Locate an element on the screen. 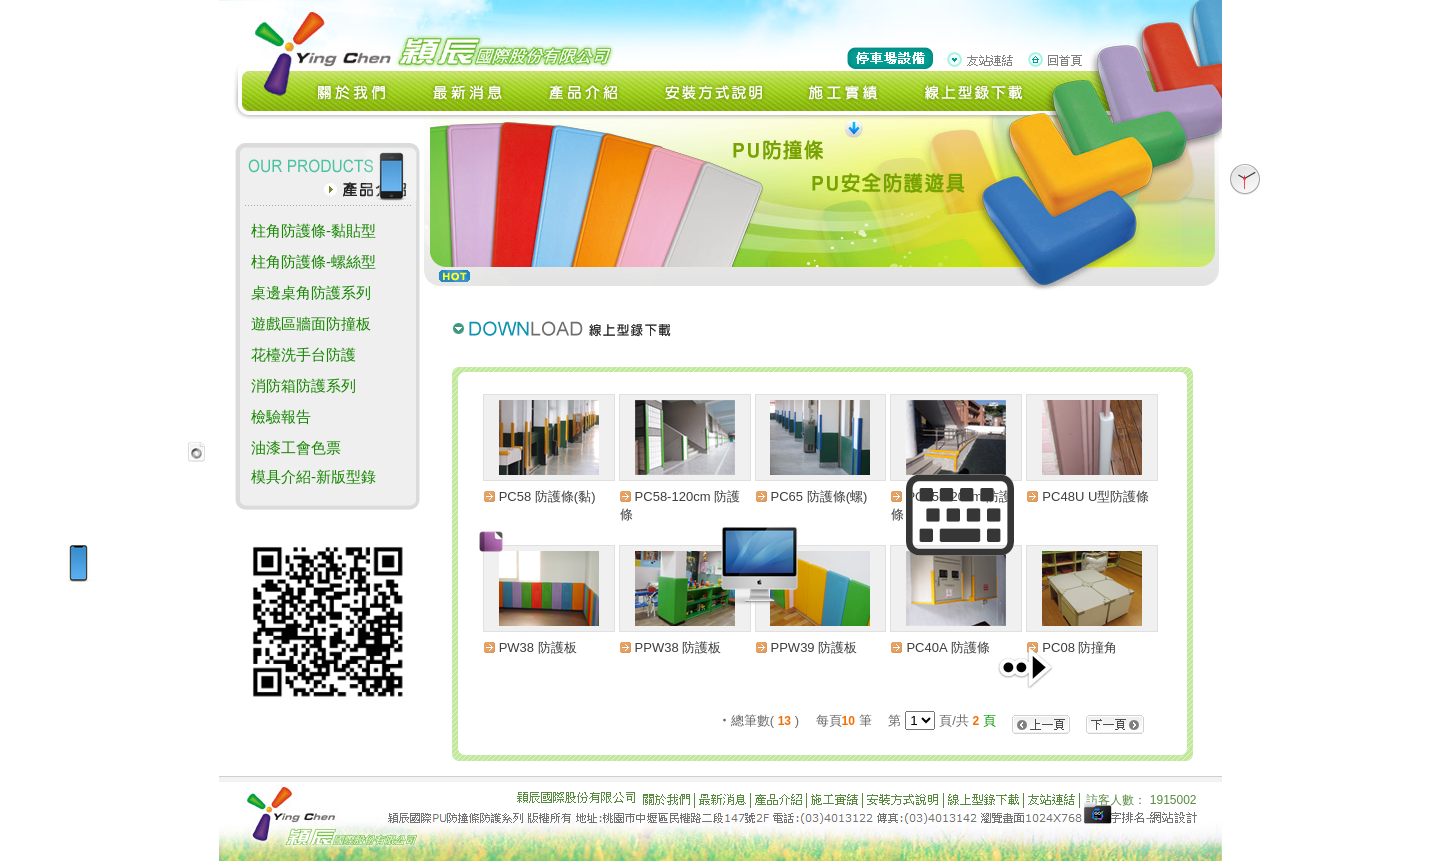 Image resolution: width=1440 pixels, height=861 pixels. change desktop wallpaper settings is located at coordinates (491, 541).